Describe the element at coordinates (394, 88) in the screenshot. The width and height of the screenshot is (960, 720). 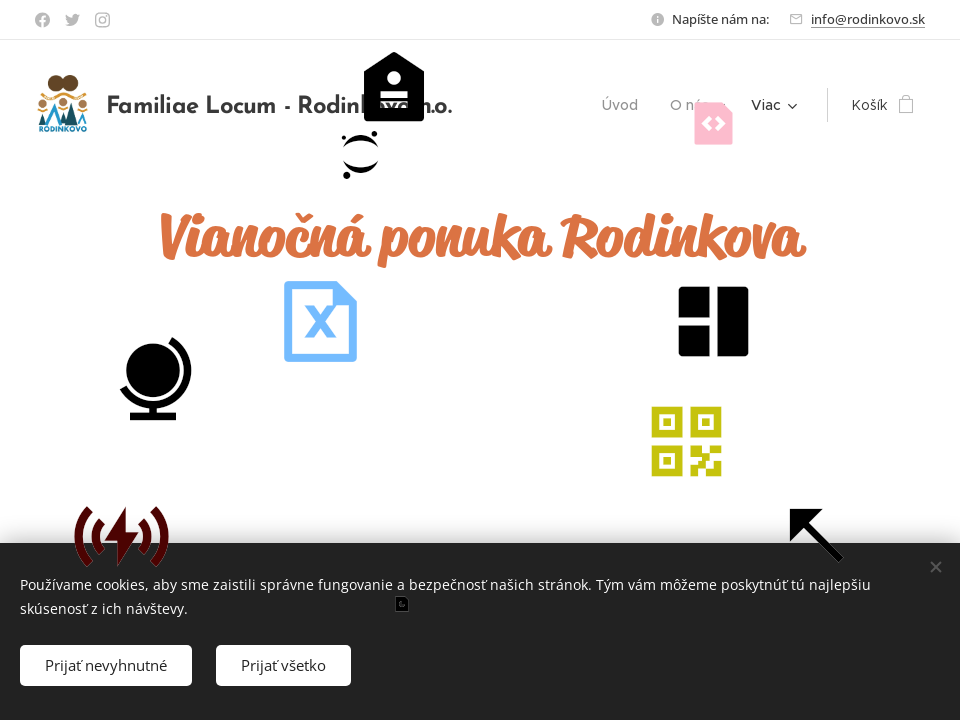
I see `view product pricing or deals` at that location.